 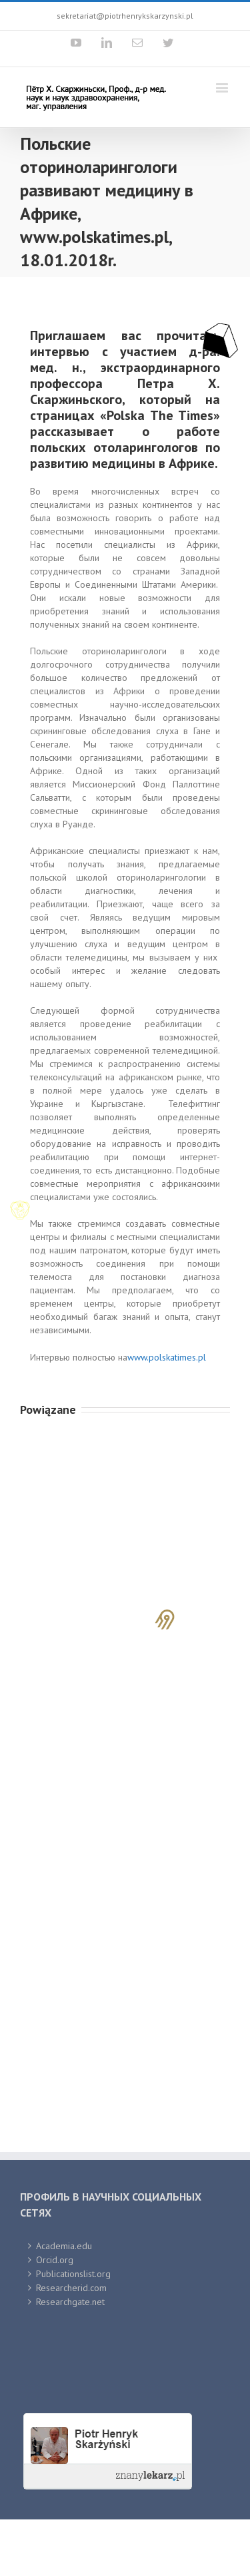 What do you see at coordinates (165, 1619) in the screenshot?
I see `airbyte logo - a data integration platform` at bounding box center [165, 1619].